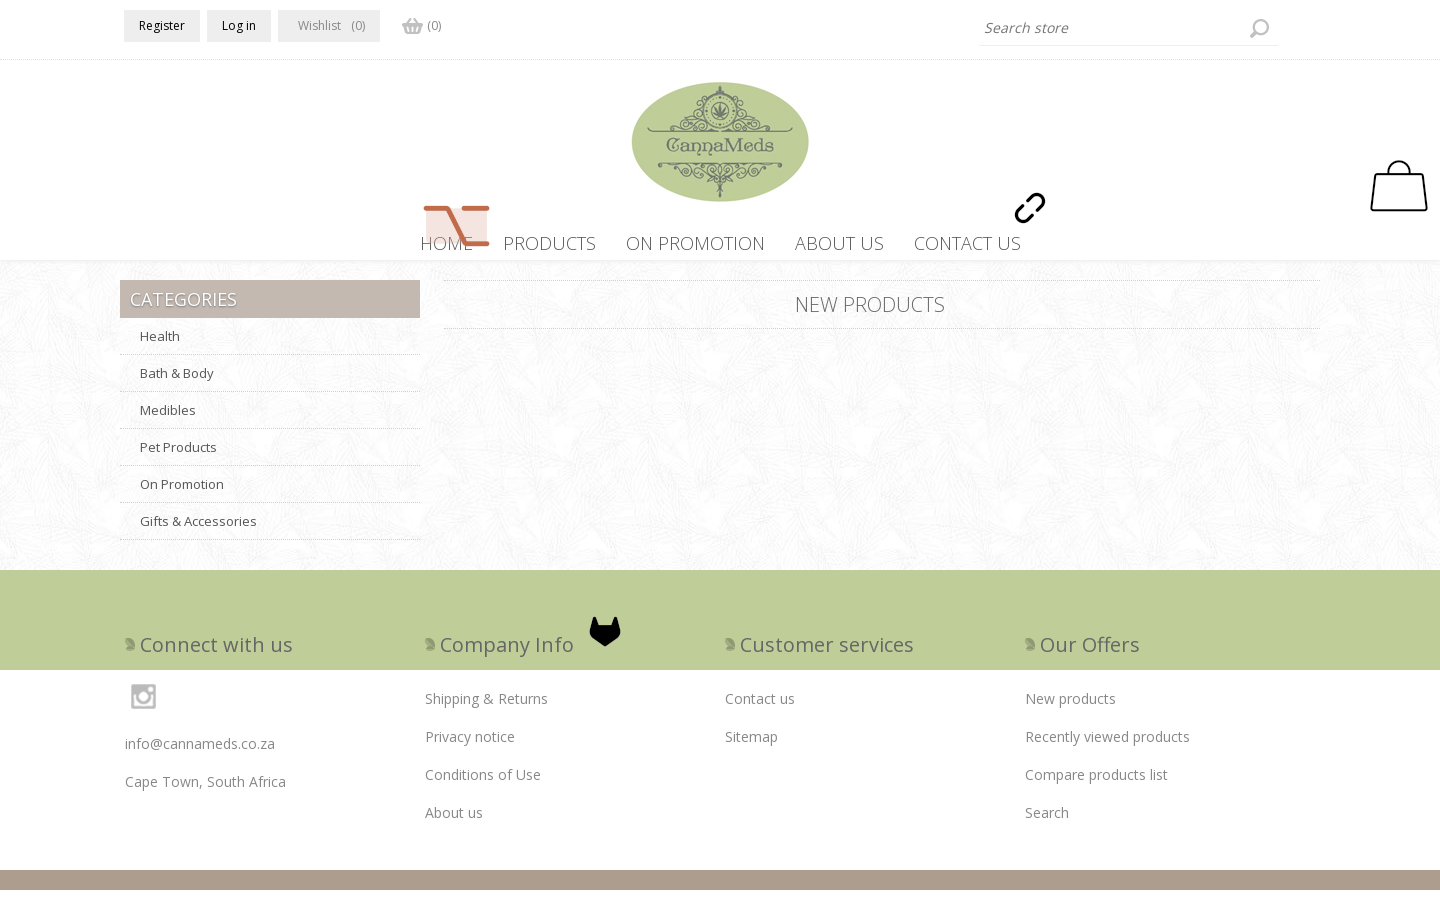  Describe the element at coordinates (1399, 189) in the screenshot. I see `view your shopping bag` at that location.